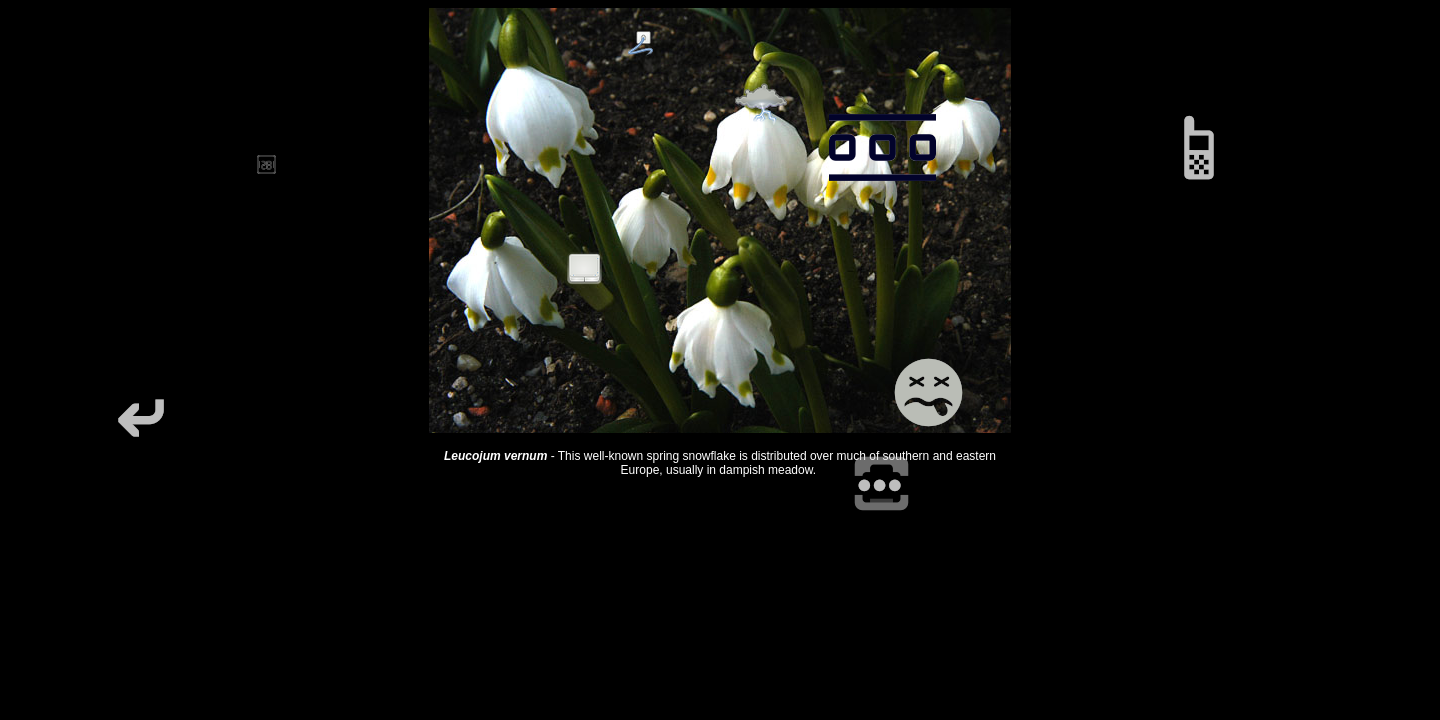 The height and width of the screenshot is (720, 1440). I want to click on access toolbar preferences, so click(882, 147).